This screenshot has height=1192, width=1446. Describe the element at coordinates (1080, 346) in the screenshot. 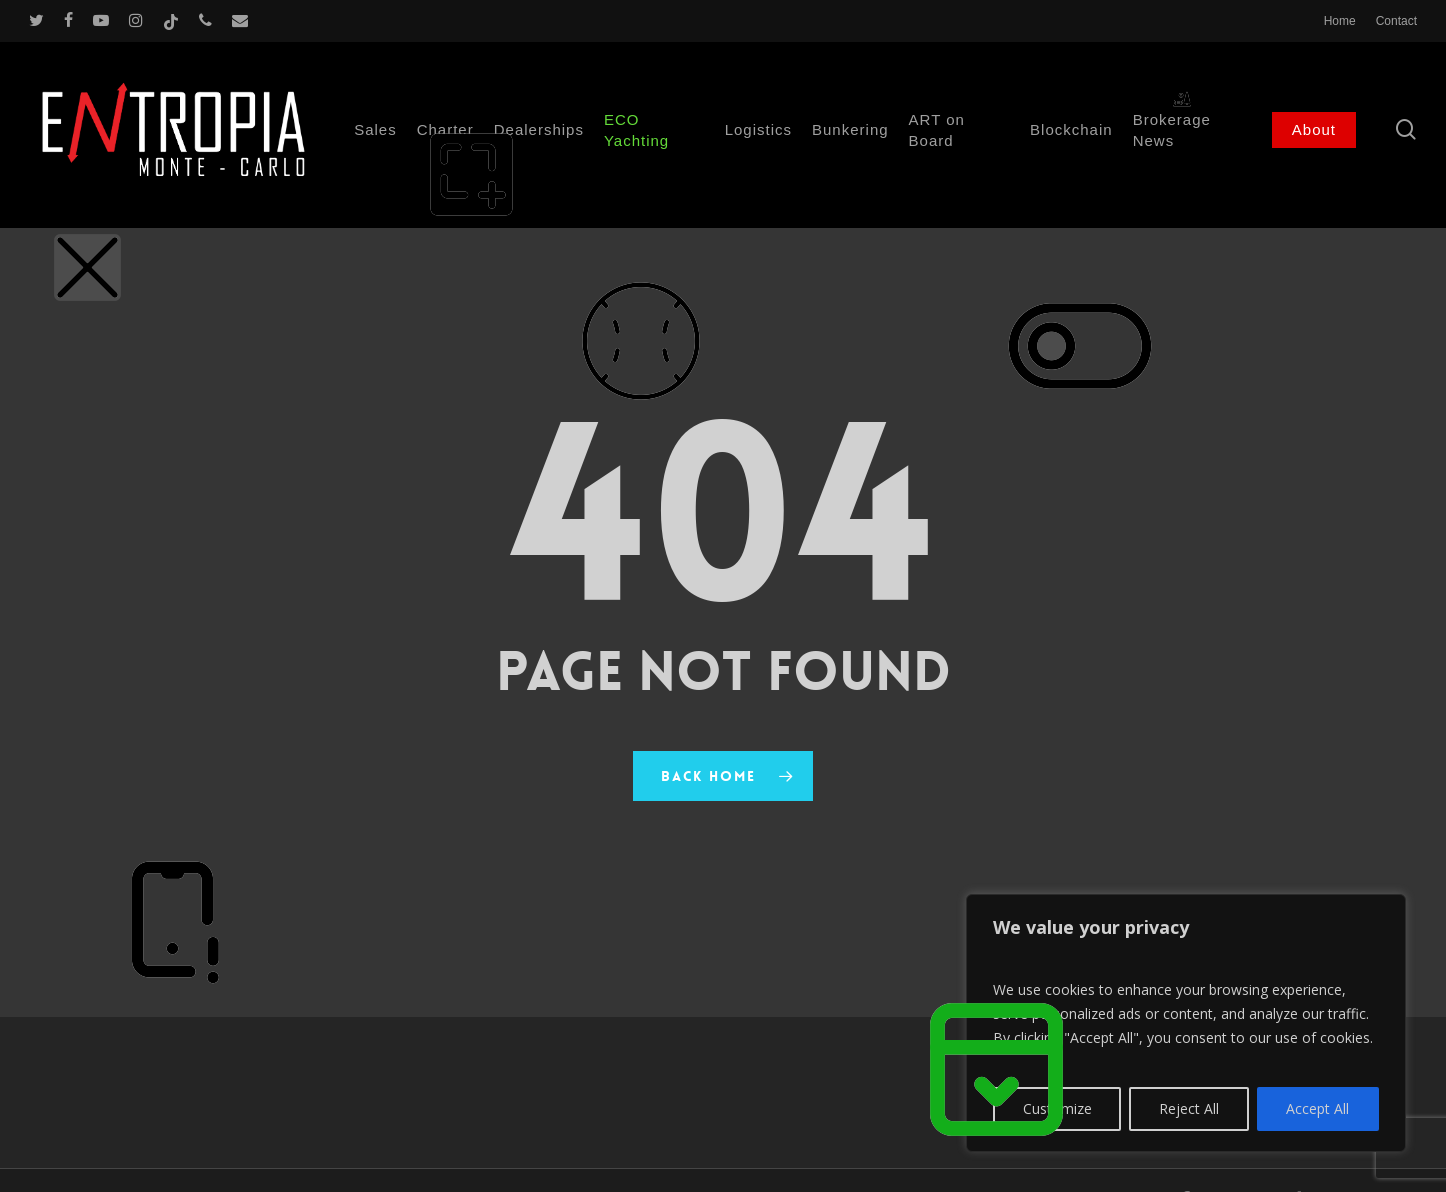

I see `toggle switch in off position` at that location.